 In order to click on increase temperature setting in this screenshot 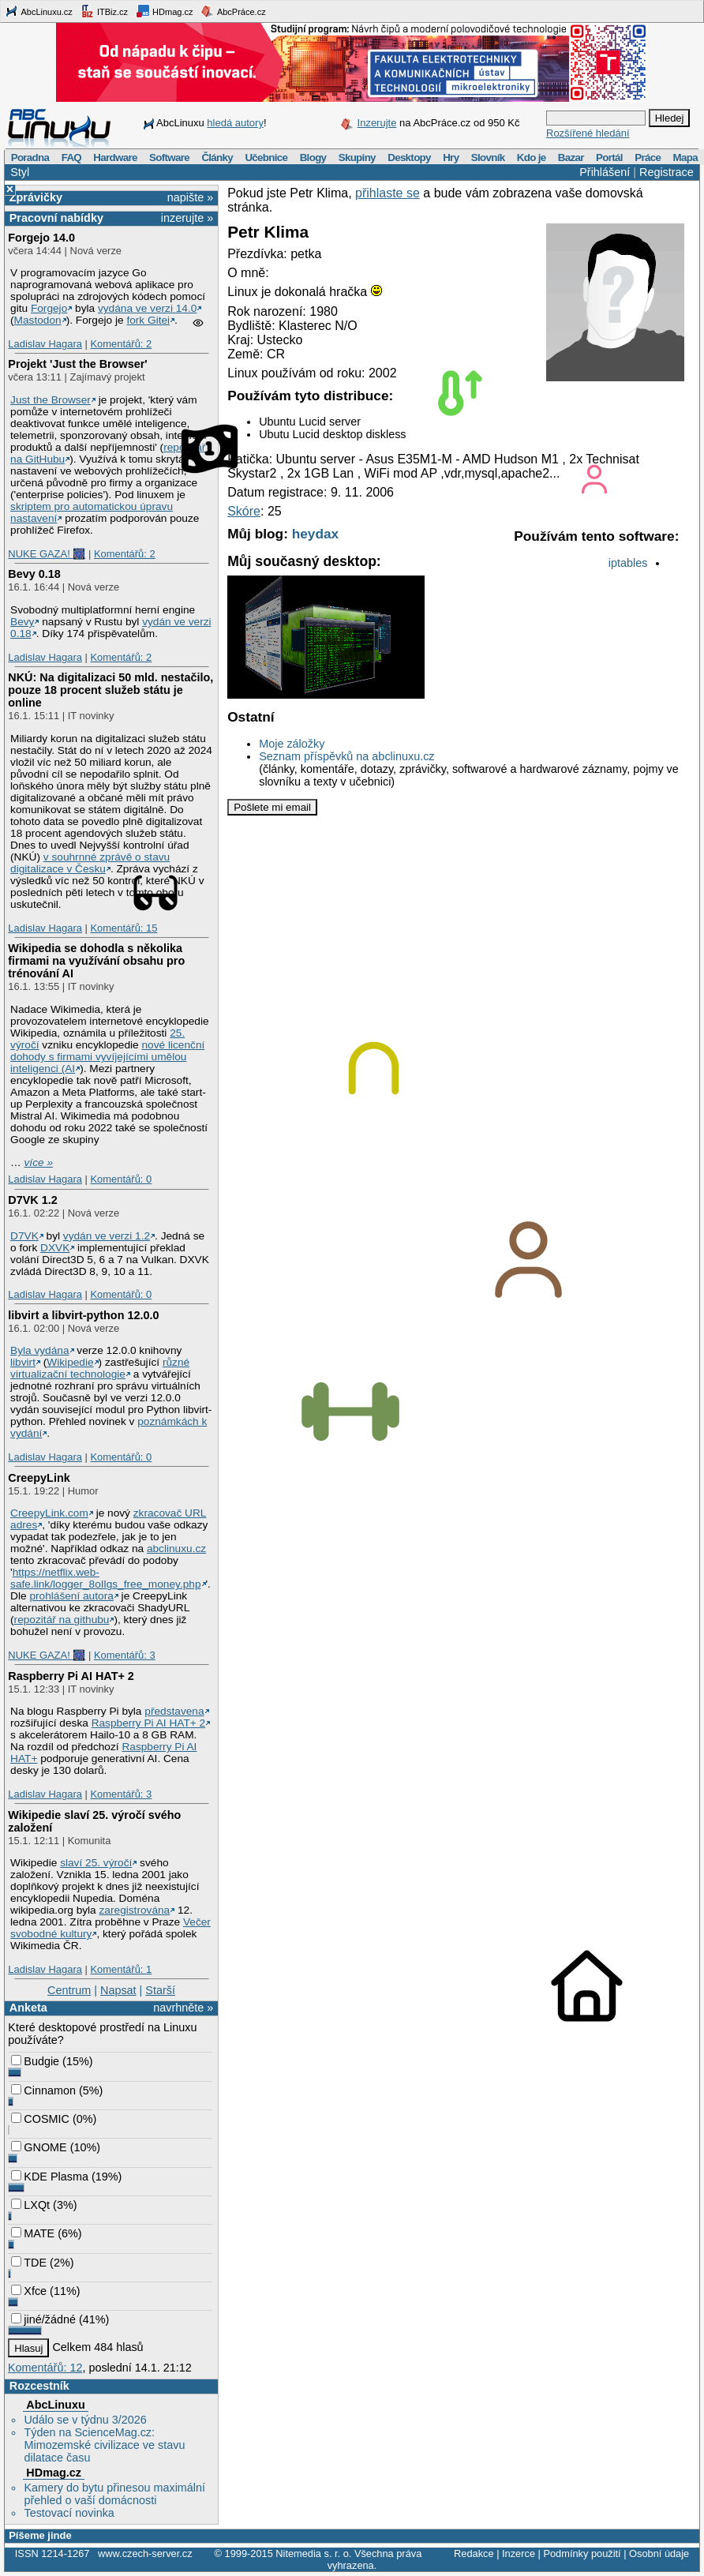, I will do `click(459, 393)`.